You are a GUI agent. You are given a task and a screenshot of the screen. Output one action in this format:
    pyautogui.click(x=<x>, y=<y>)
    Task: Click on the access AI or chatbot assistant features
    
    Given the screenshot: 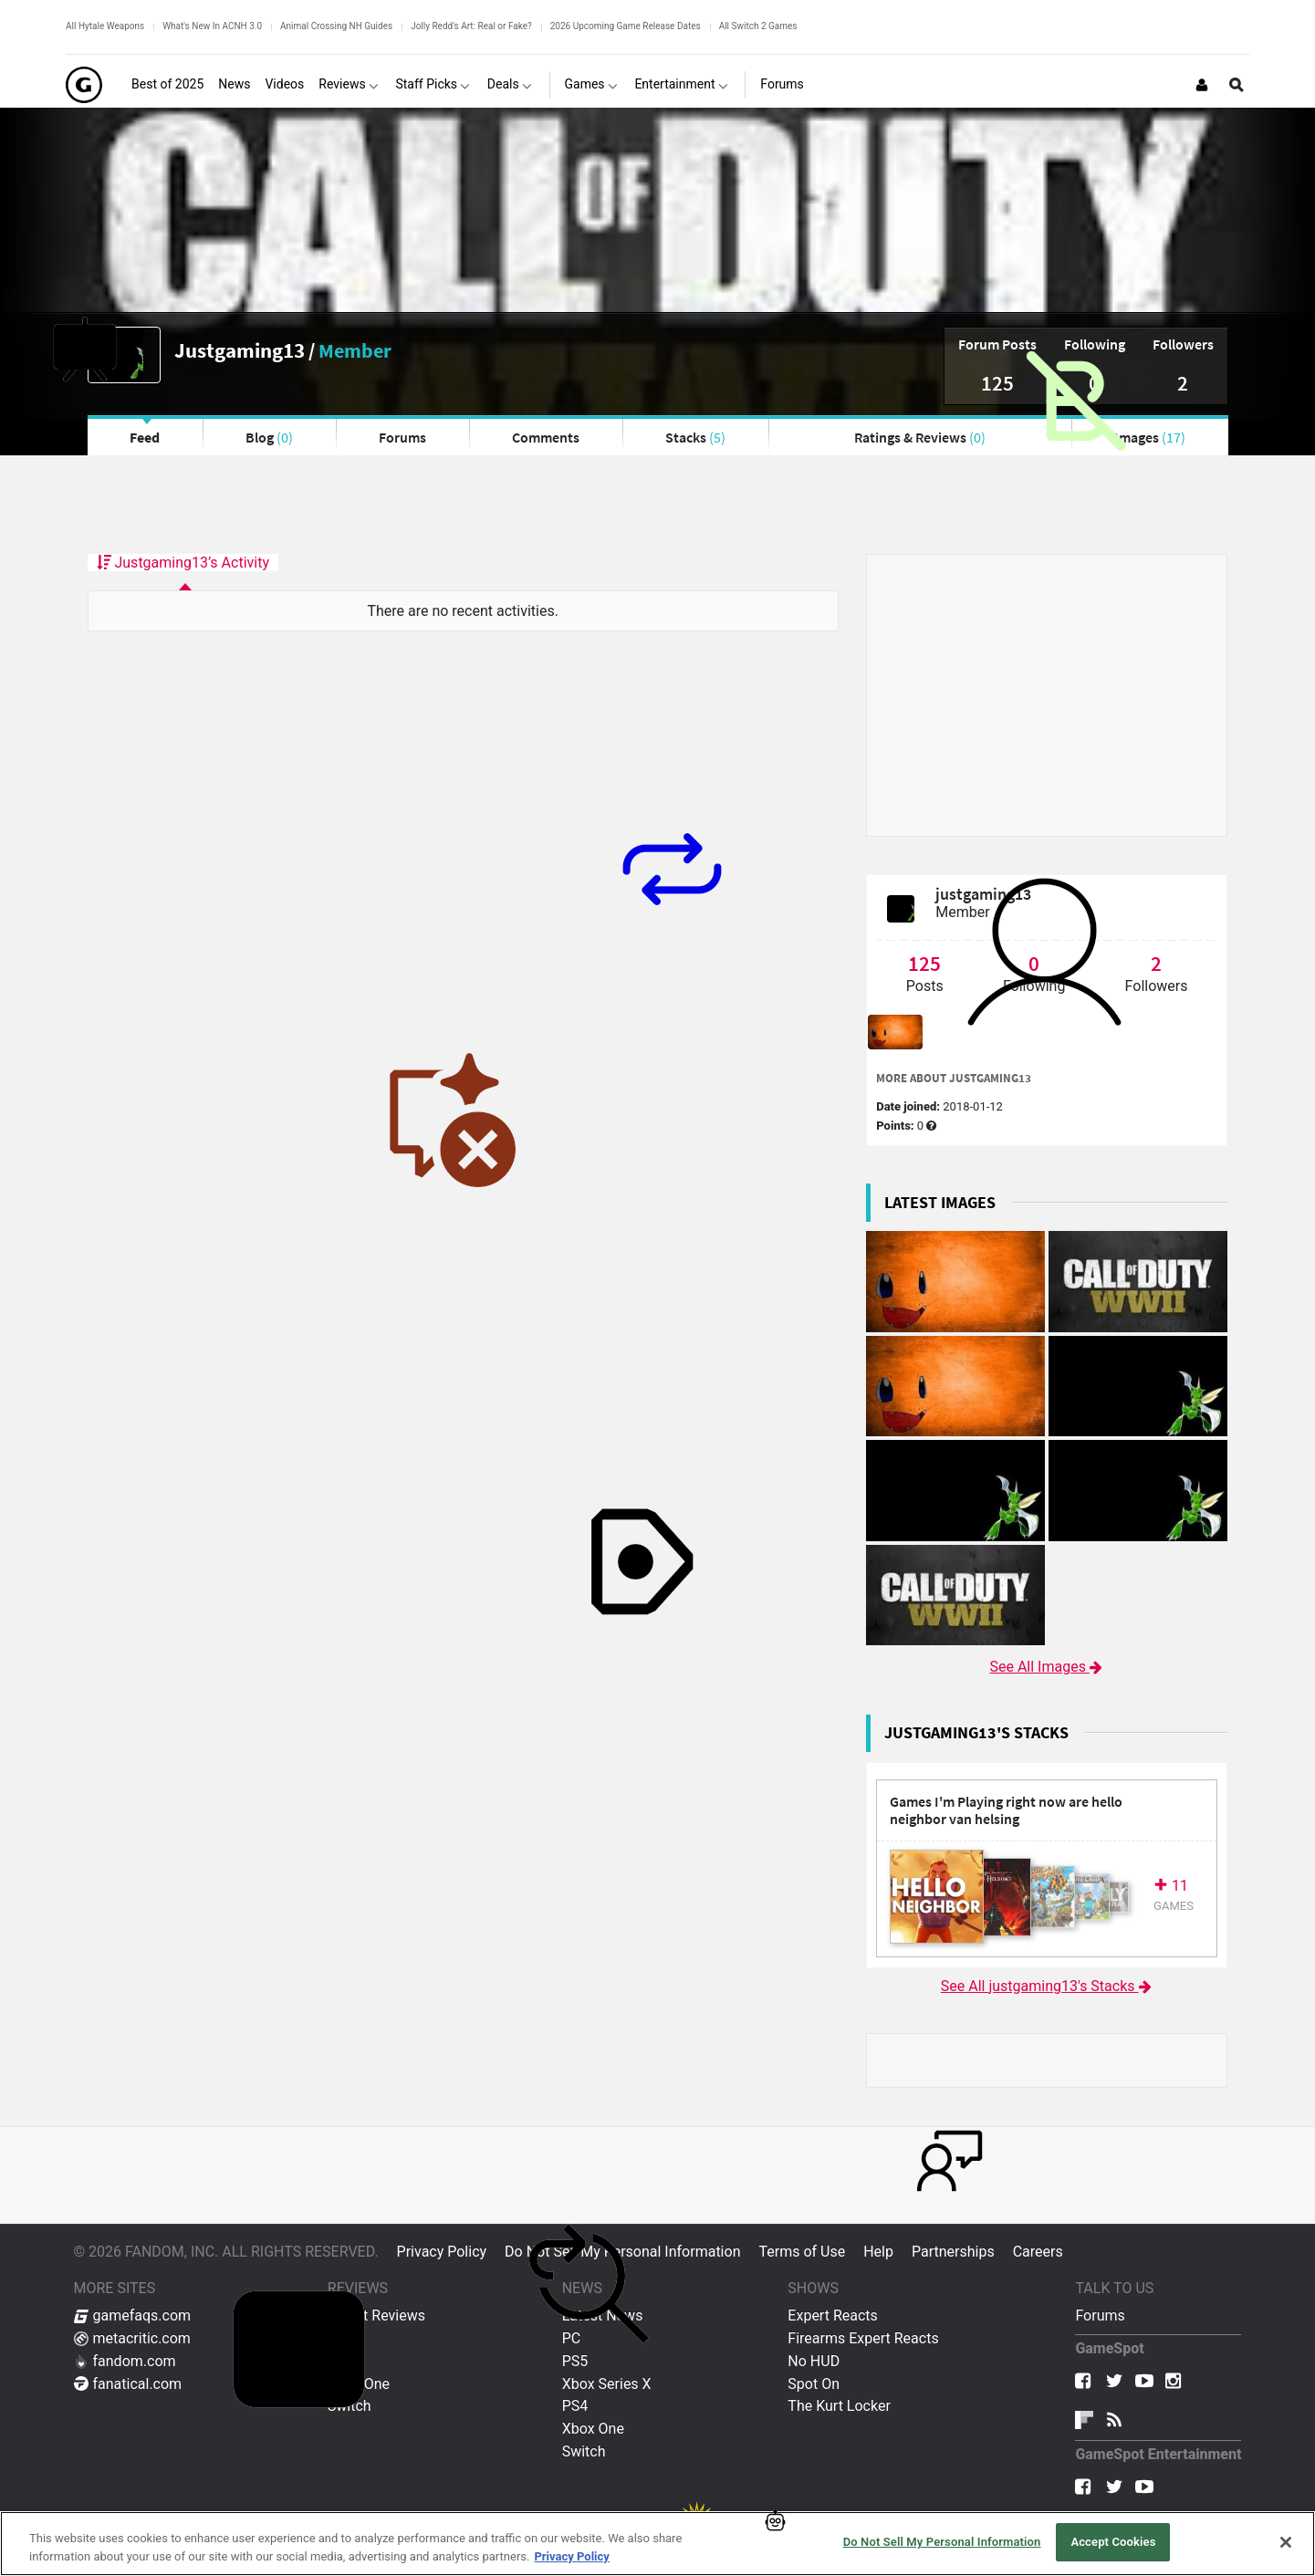 What is the action you would take?
    pyautogui.click(x=775, y=2520)
    